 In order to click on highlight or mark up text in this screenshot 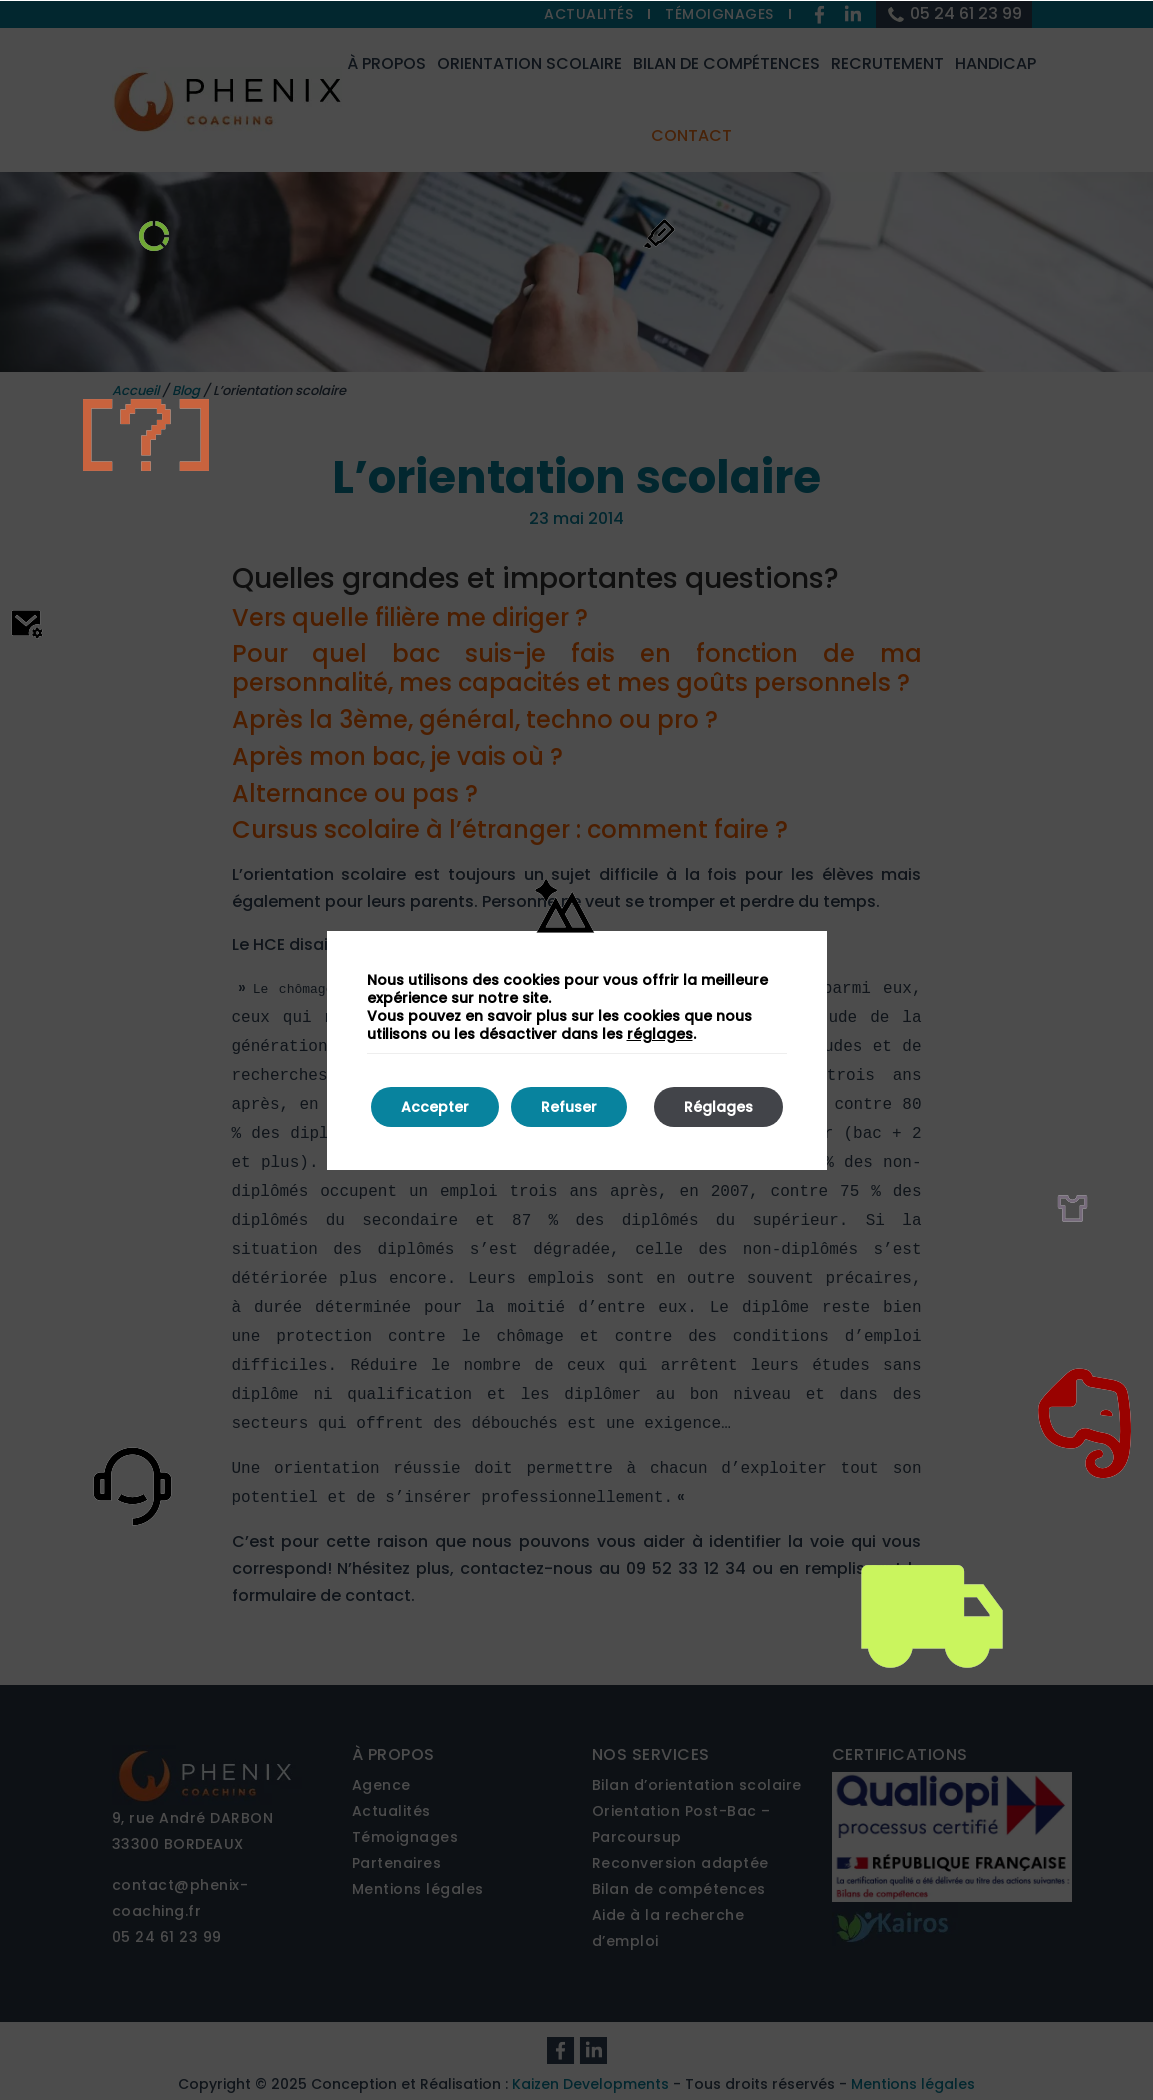, I will do `click(659, 234)`.